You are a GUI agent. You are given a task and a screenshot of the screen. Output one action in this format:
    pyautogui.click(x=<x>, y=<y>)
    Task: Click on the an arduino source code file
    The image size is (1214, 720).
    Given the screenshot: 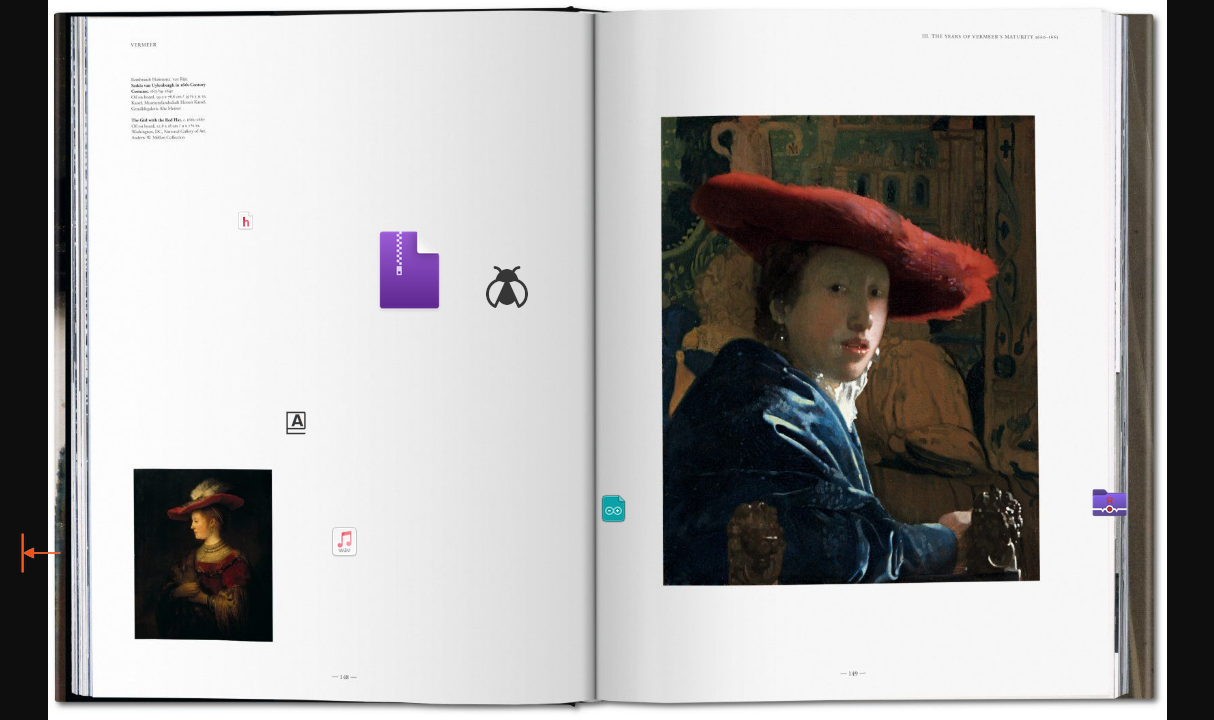 What is the action you would take?
    pyautogui.click(x=613, y=508)
    